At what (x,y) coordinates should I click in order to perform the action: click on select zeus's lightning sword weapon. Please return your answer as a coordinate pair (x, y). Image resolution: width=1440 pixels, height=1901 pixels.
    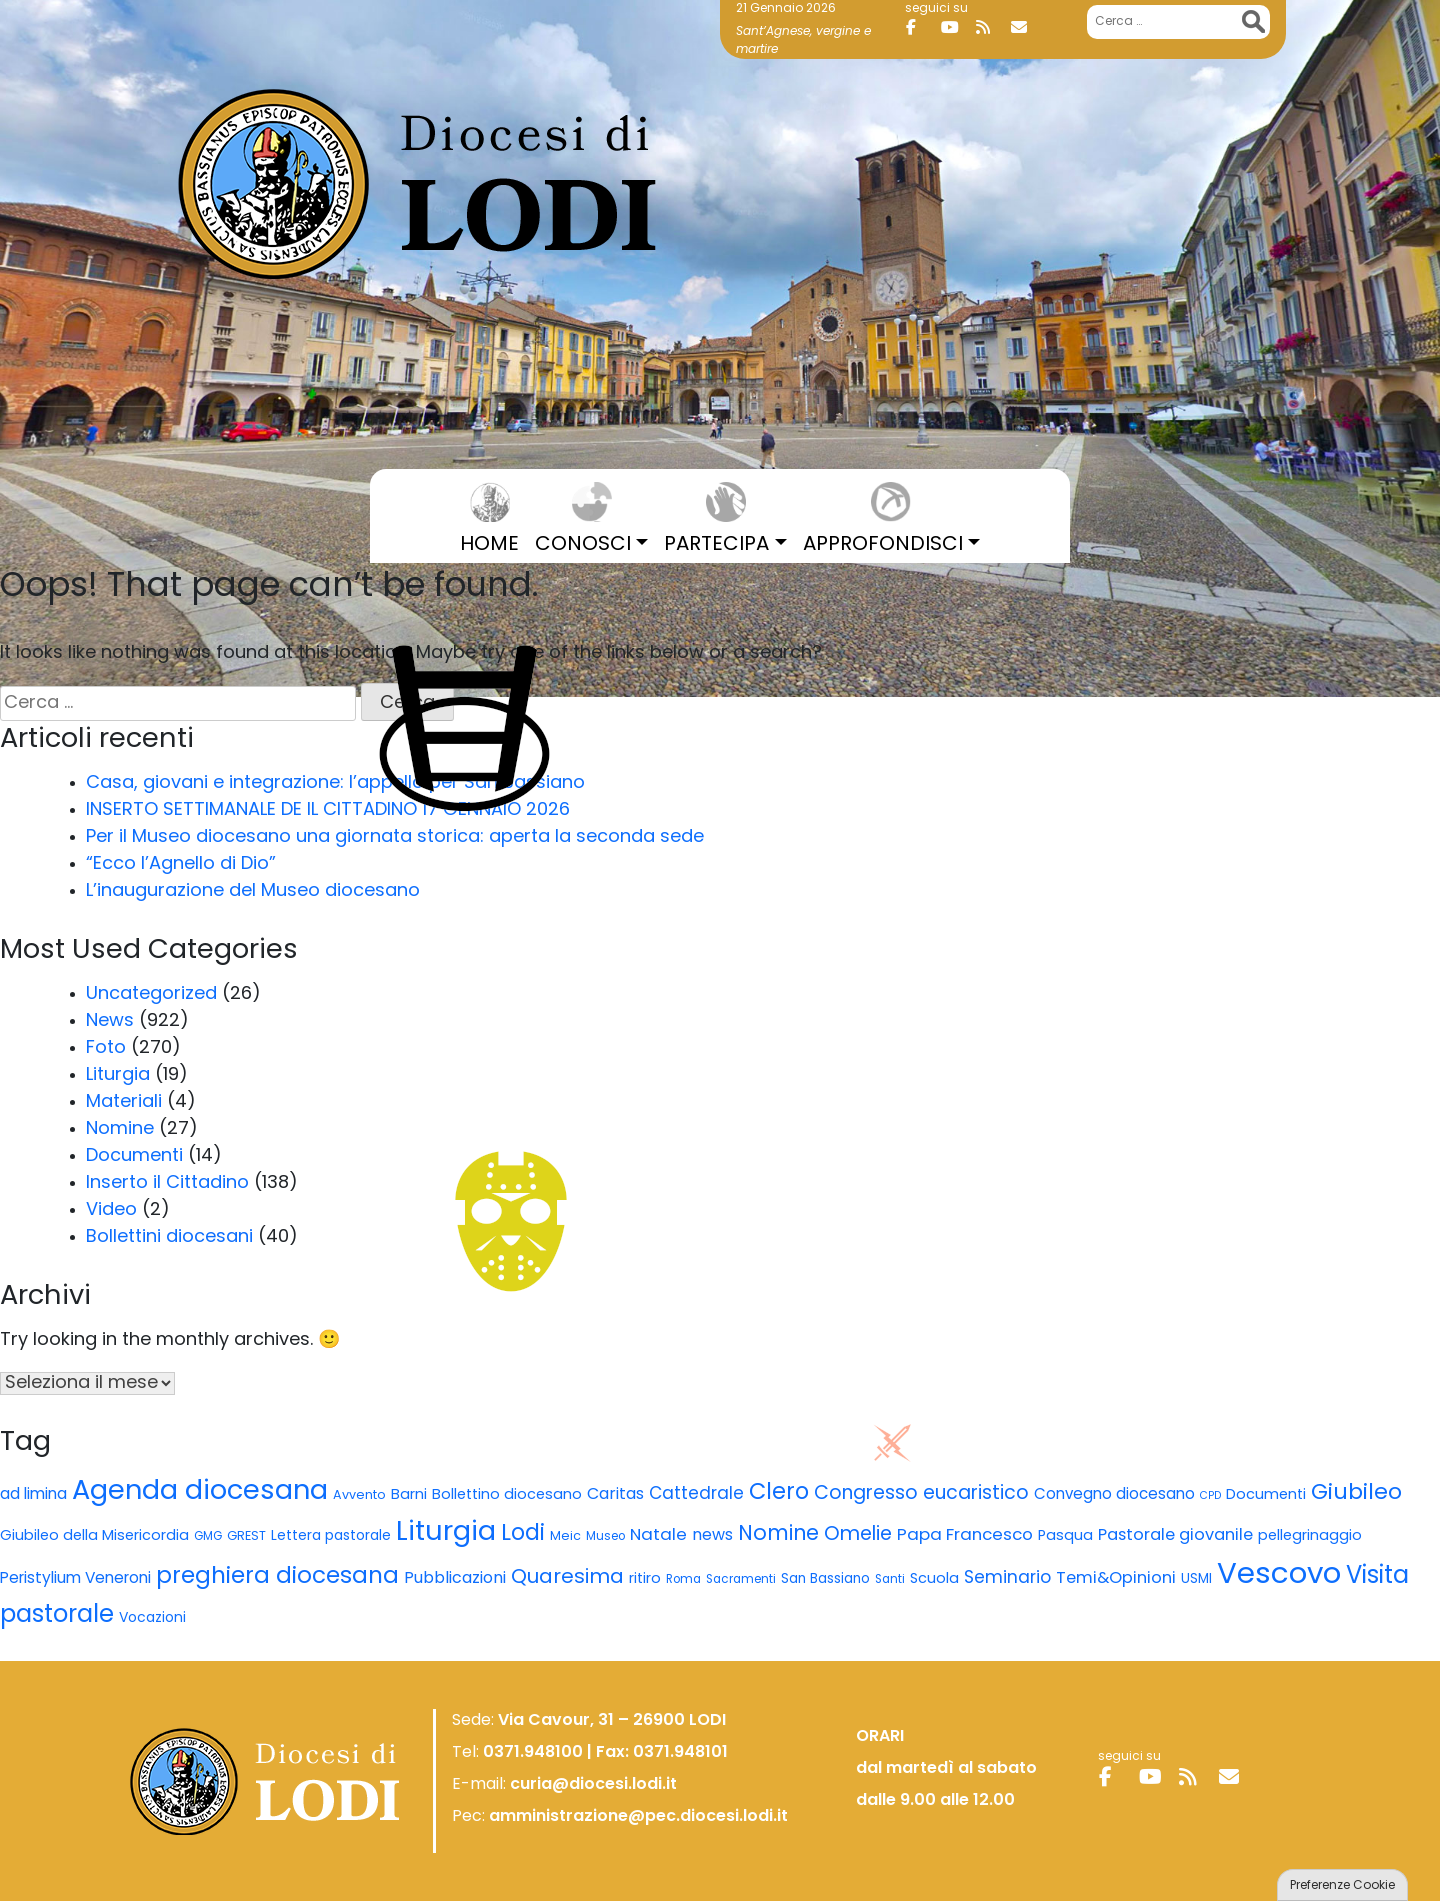
    Looking at the image, I should click on (892, 1443).